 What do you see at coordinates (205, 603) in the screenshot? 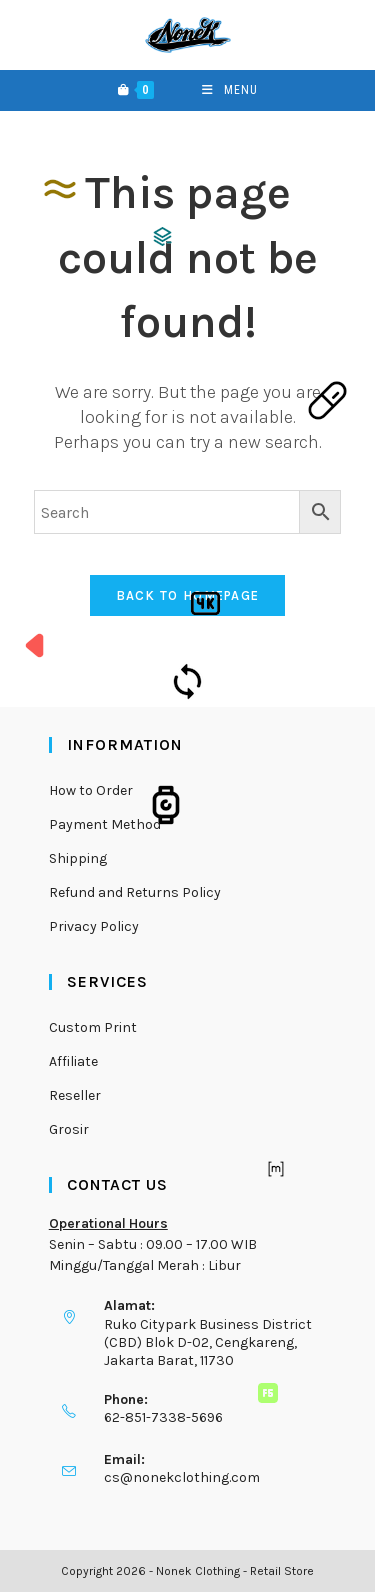
I see `indicates 4K resolution video quality` at bounding box center [205, 603].